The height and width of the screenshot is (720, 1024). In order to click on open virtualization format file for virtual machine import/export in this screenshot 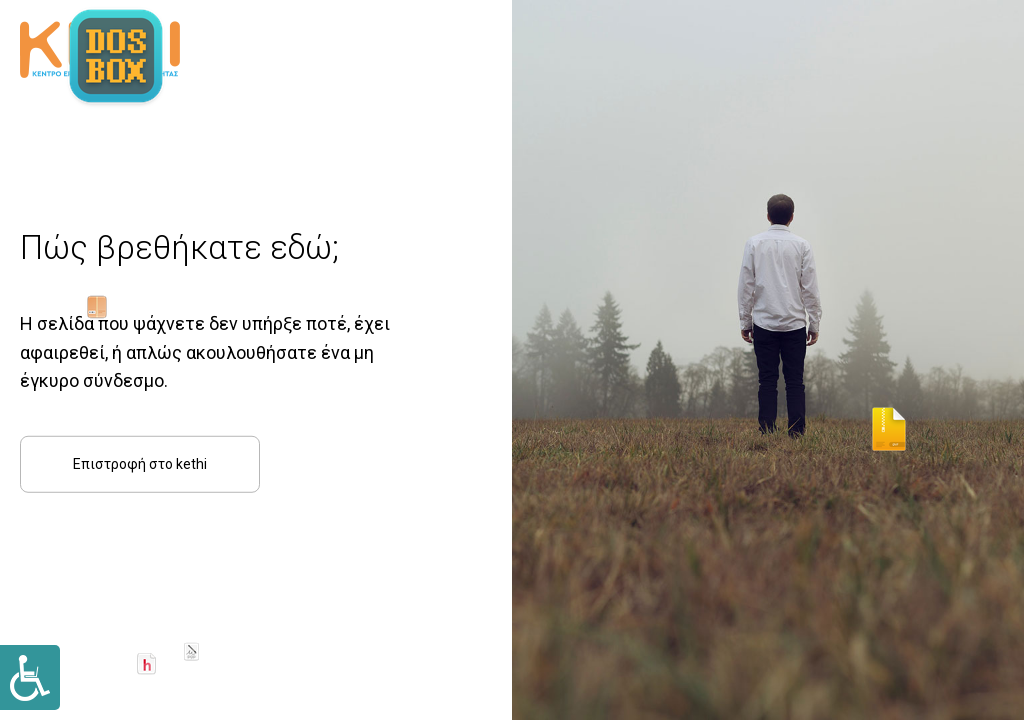, I will do `click(889, 430)`.